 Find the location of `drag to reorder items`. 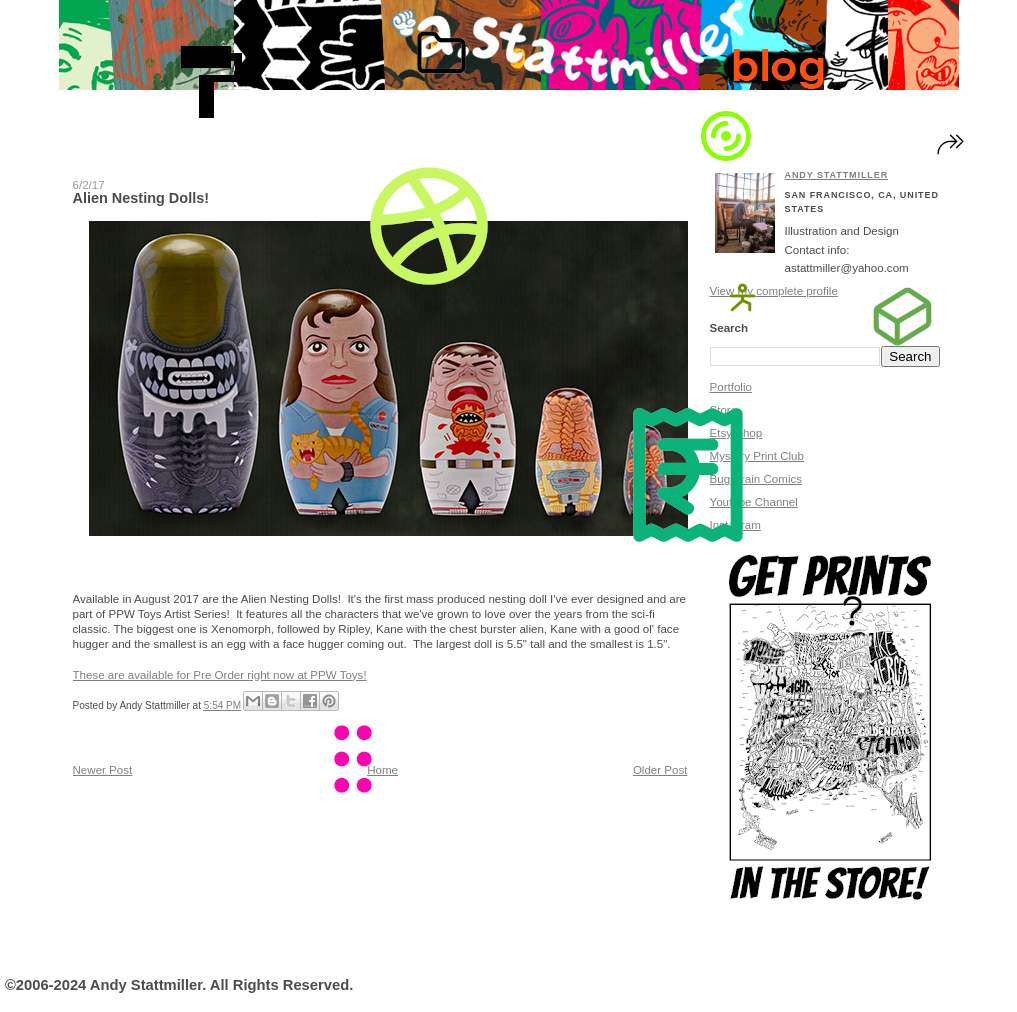

drag to reorder items is located at coordinates (353, 759).